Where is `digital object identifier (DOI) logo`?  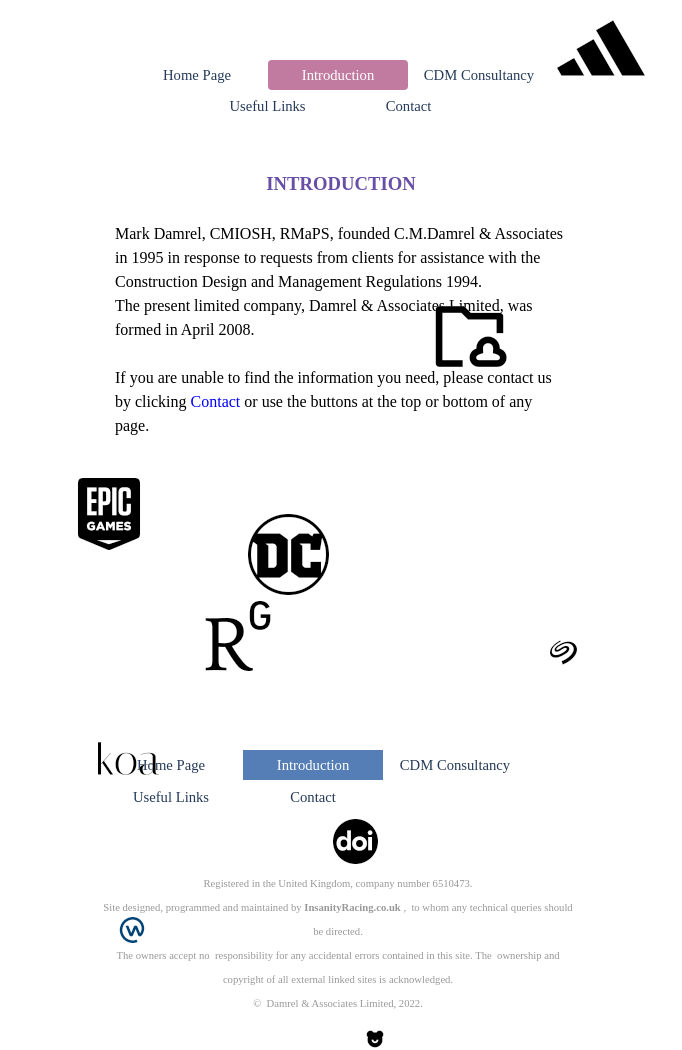 digital object identifier (DOI) logo is located at coordinates (355, 841).